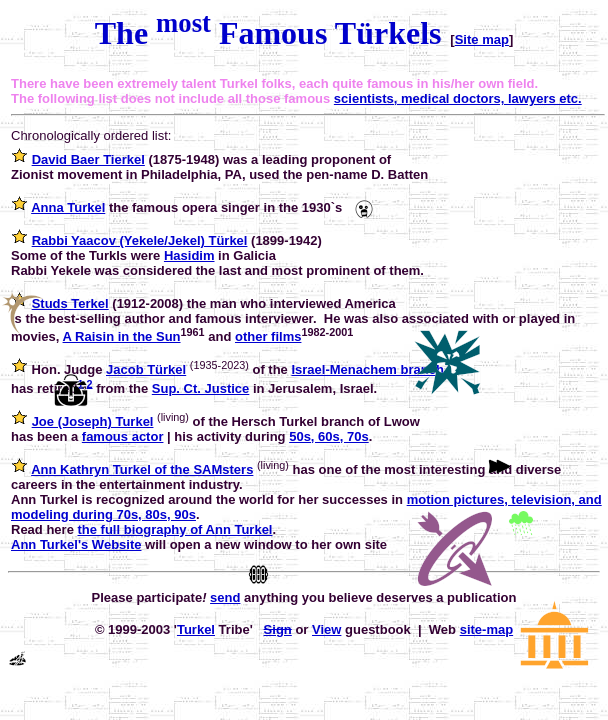 This screenshot has height=720, width=608. What do you see at coordinates (554, 634) in the screenshot?
I see `access government or civic services` at bounding box center [554, 634].